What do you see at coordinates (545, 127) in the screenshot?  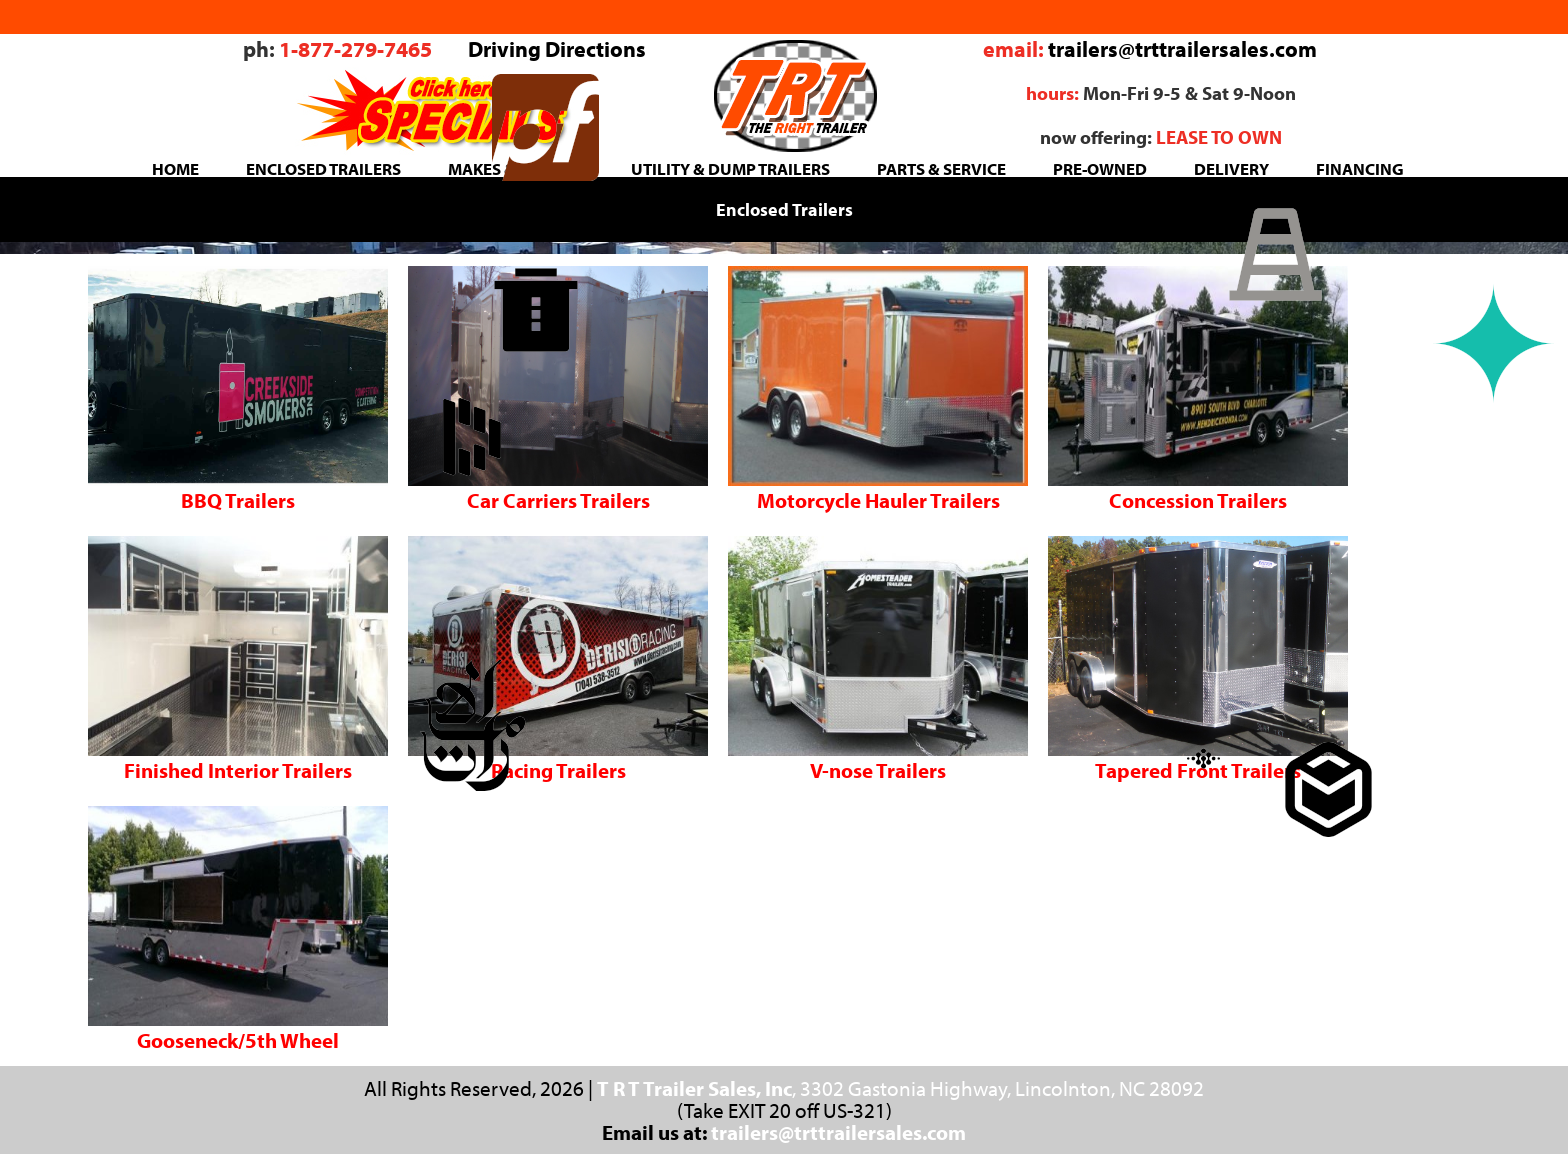 I see `open pfSense firewall dashboard` at bounding box center [545, 127].